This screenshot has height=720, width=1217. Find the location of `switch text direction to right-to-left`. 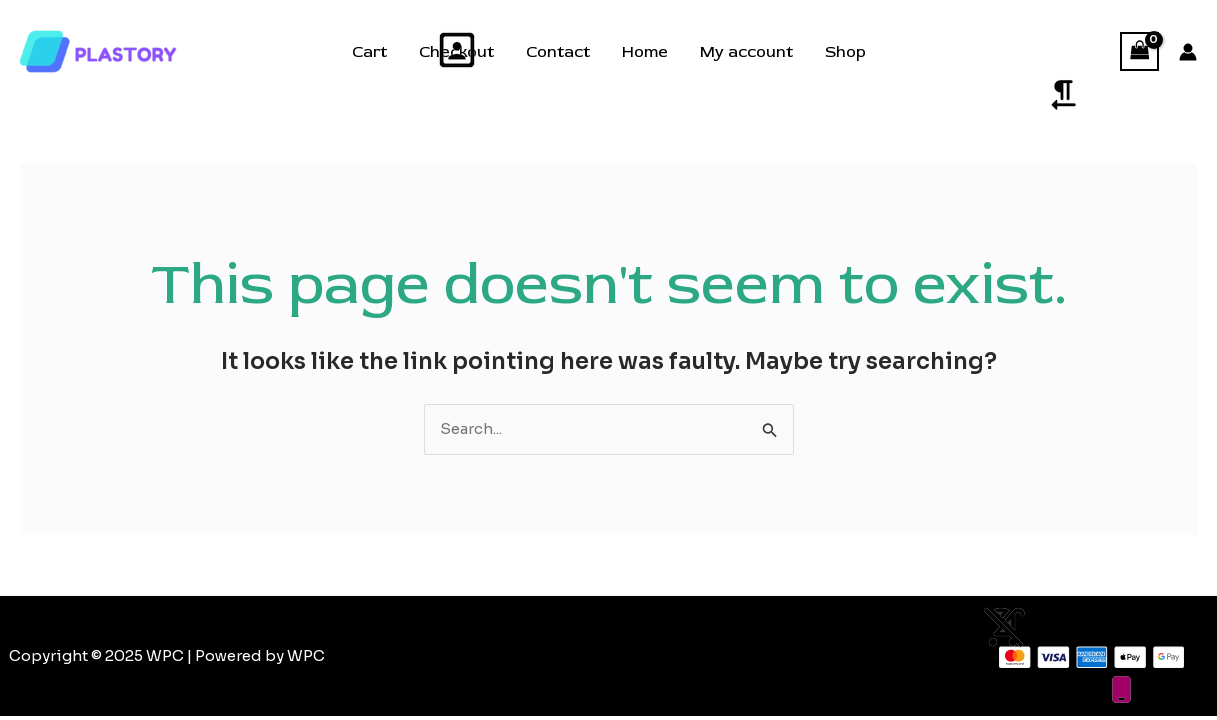

switch text direction to right-to-left is located at coordinates (1063, 95).